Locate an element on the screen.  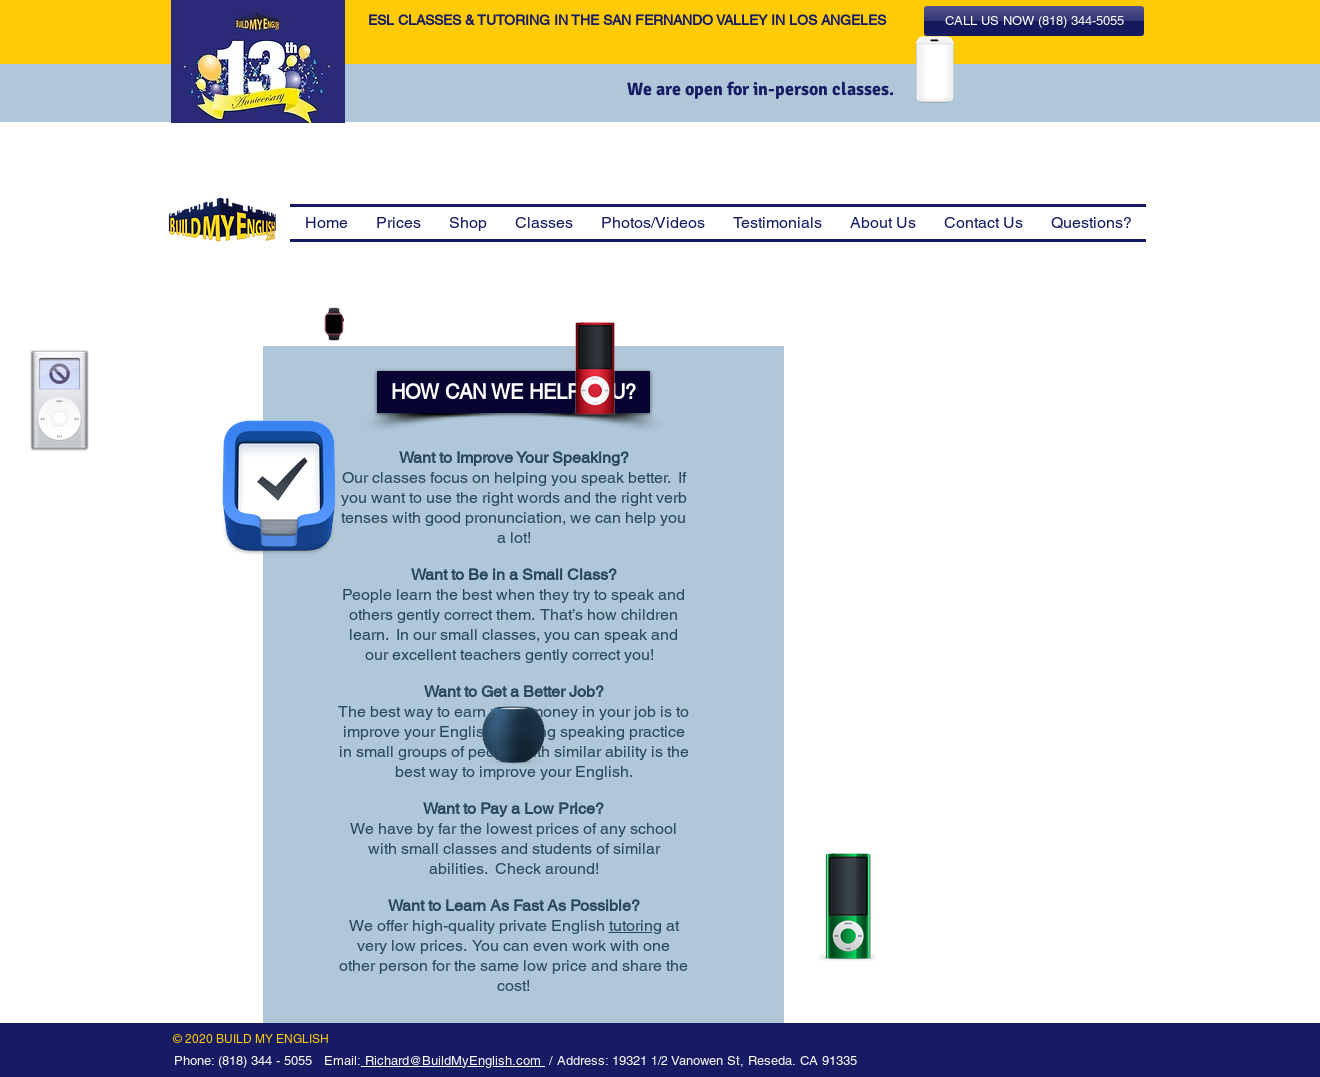
sync music to your iPod nano is located at coordinates (594, 369).